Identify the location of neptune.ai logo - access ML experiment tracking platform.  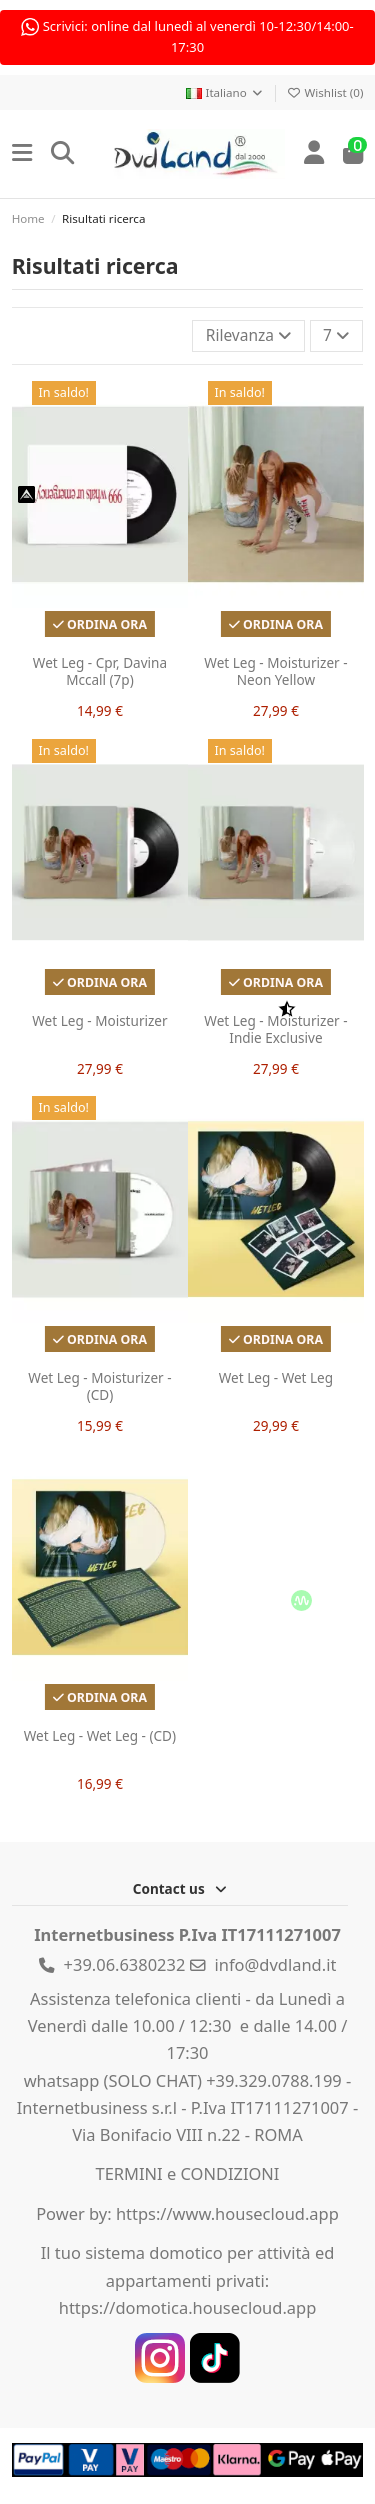
(301, 1600).